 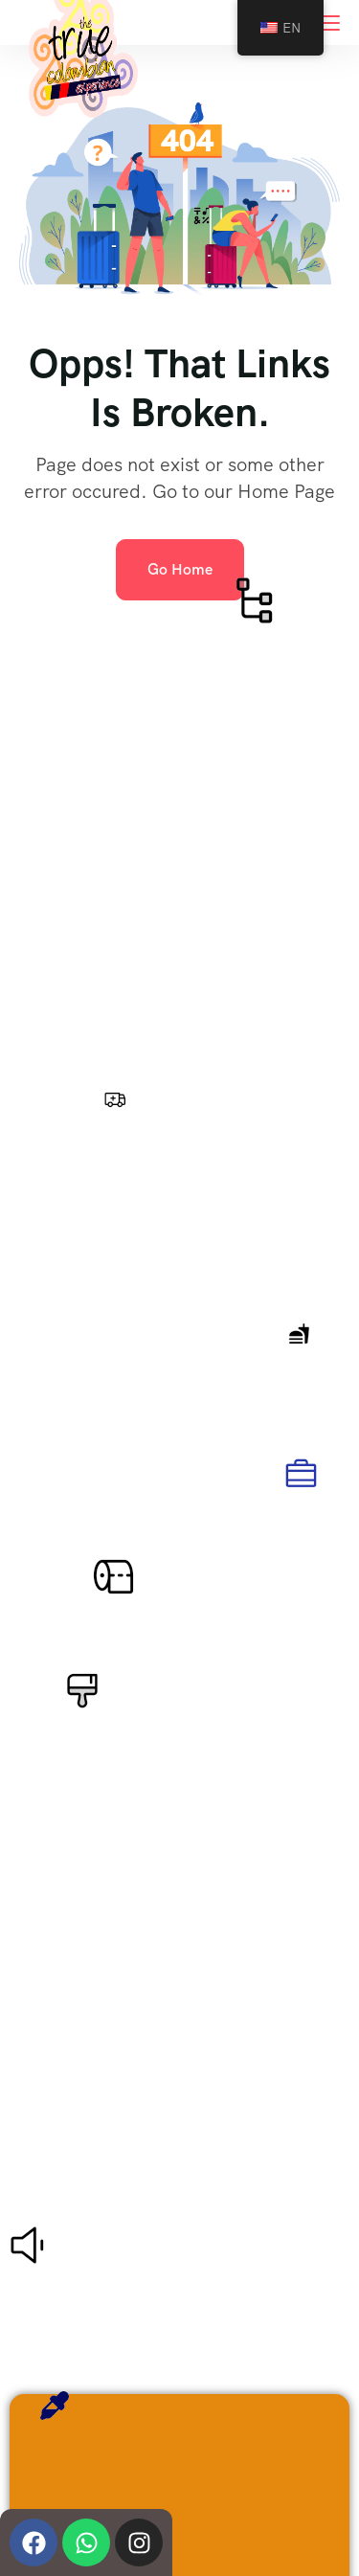 What do you see at coordinates (55, 2406) in the screenshot?
I see `pick a color from the canvas` at bounding box center [55, 2406].